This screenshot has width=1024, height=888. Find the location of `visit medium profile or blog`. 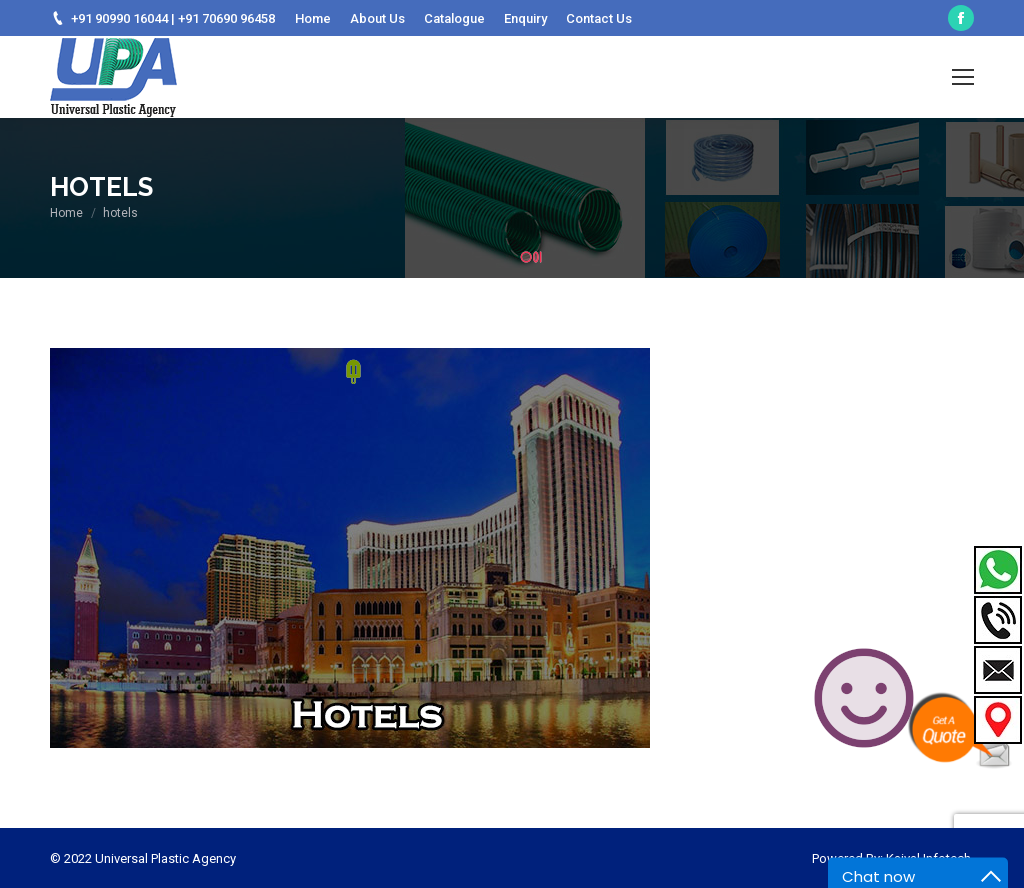

visit medium profile or blog is located at coordinates (531, 257).